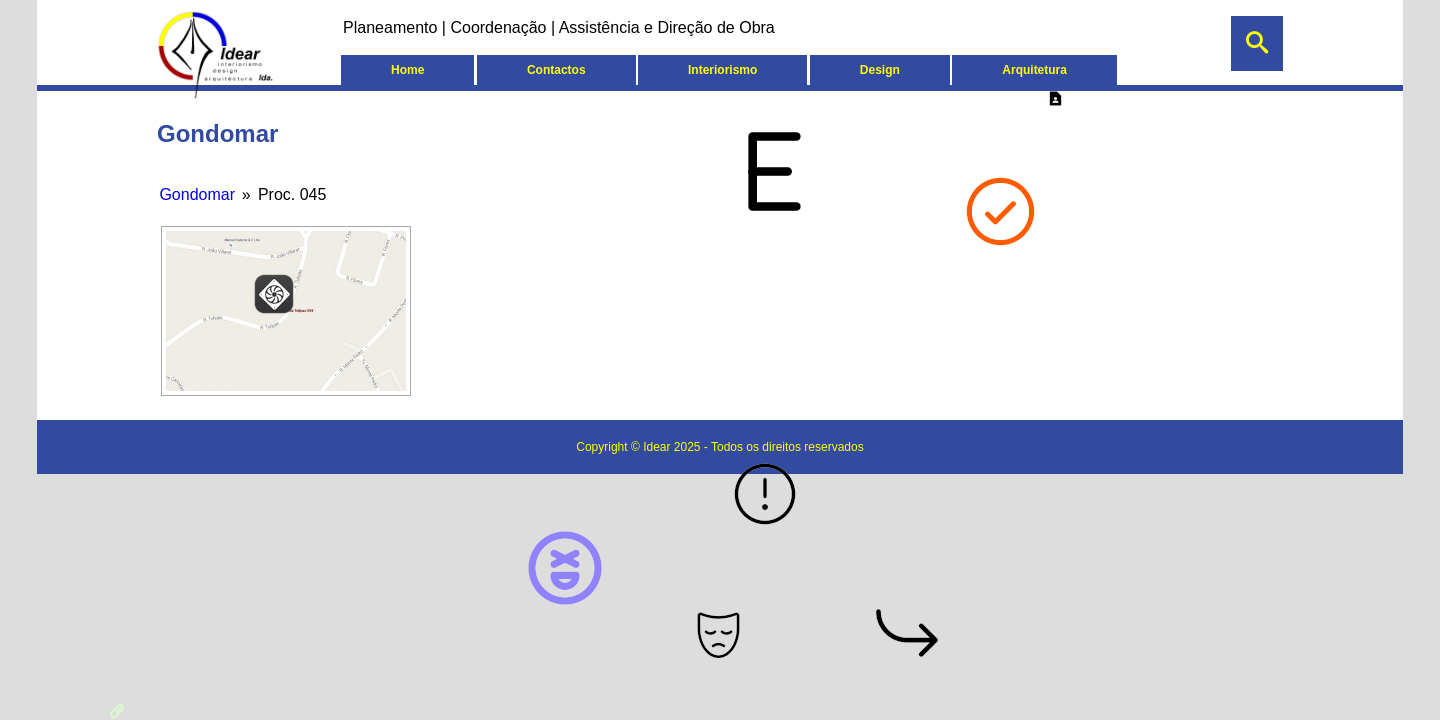  What do you see at coordinates (765, 494) in the screenshot?
I see `indicates a warning or caution state` at bounding box center [765, 494].